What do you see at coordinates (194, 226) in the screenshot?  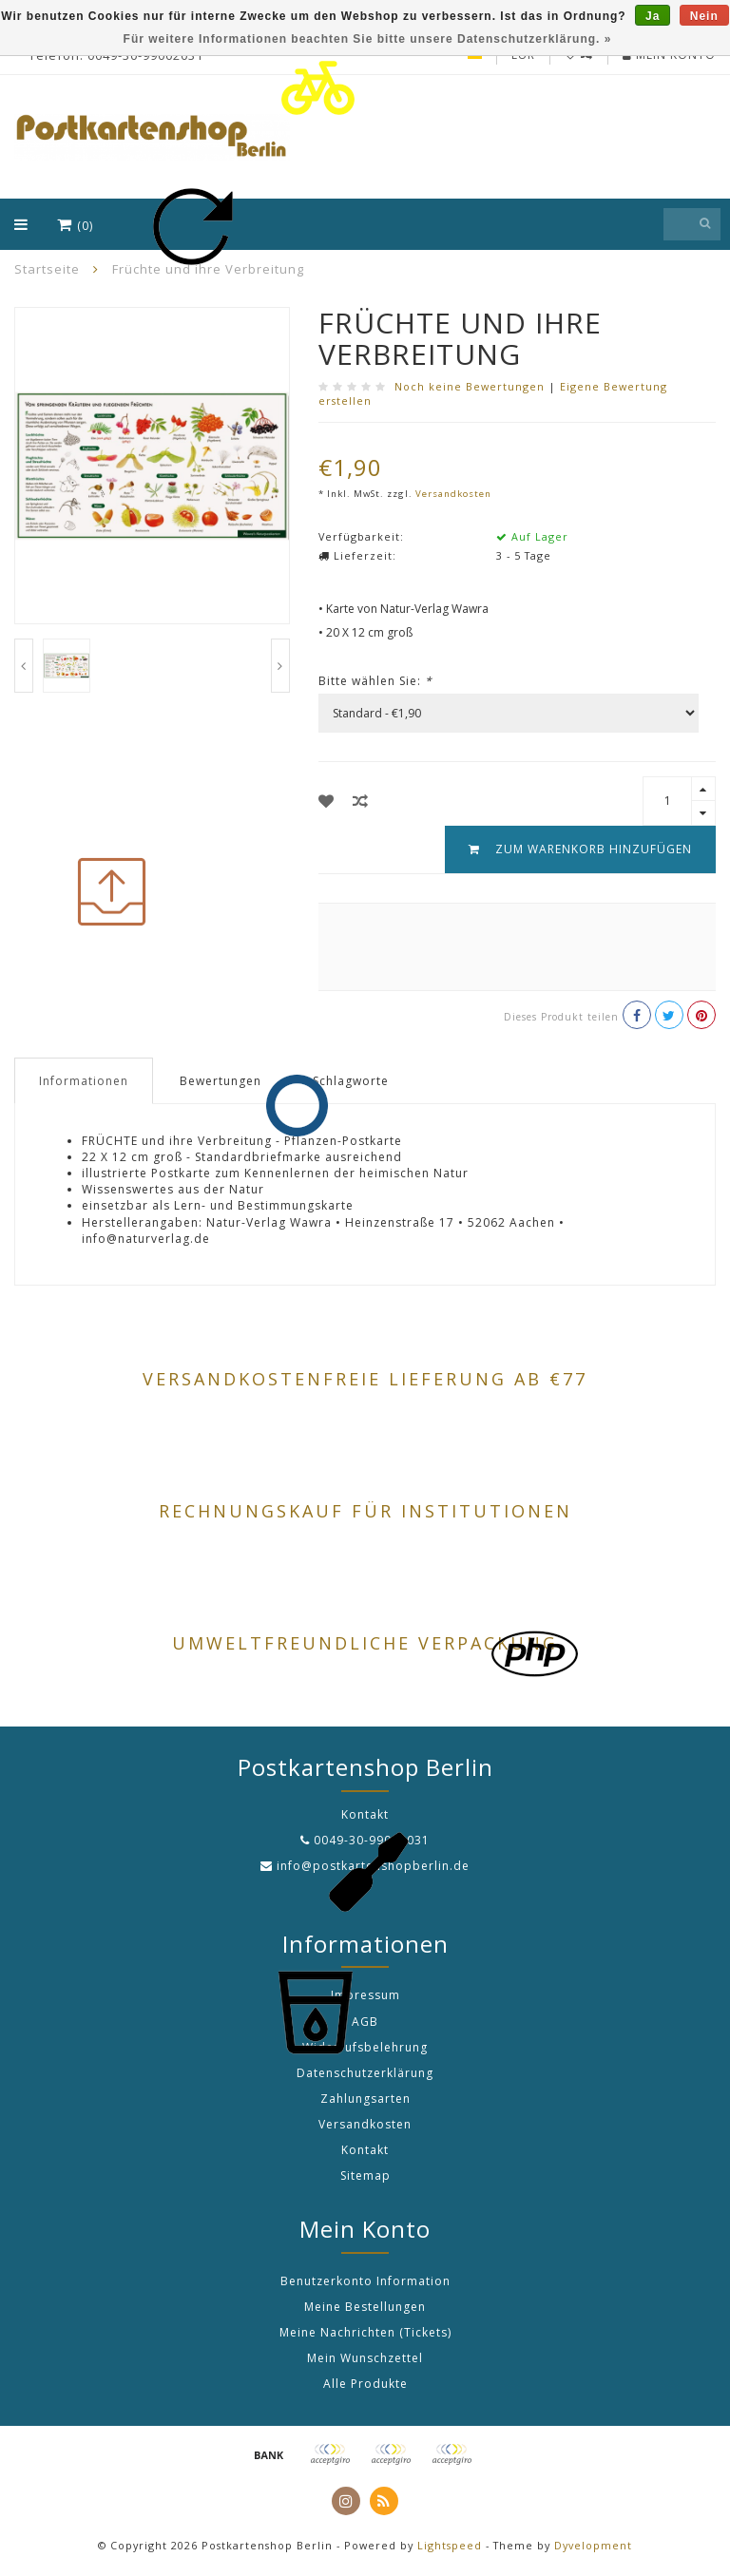 I see `reload or refresh the current page` at bounding box center [194, 226].